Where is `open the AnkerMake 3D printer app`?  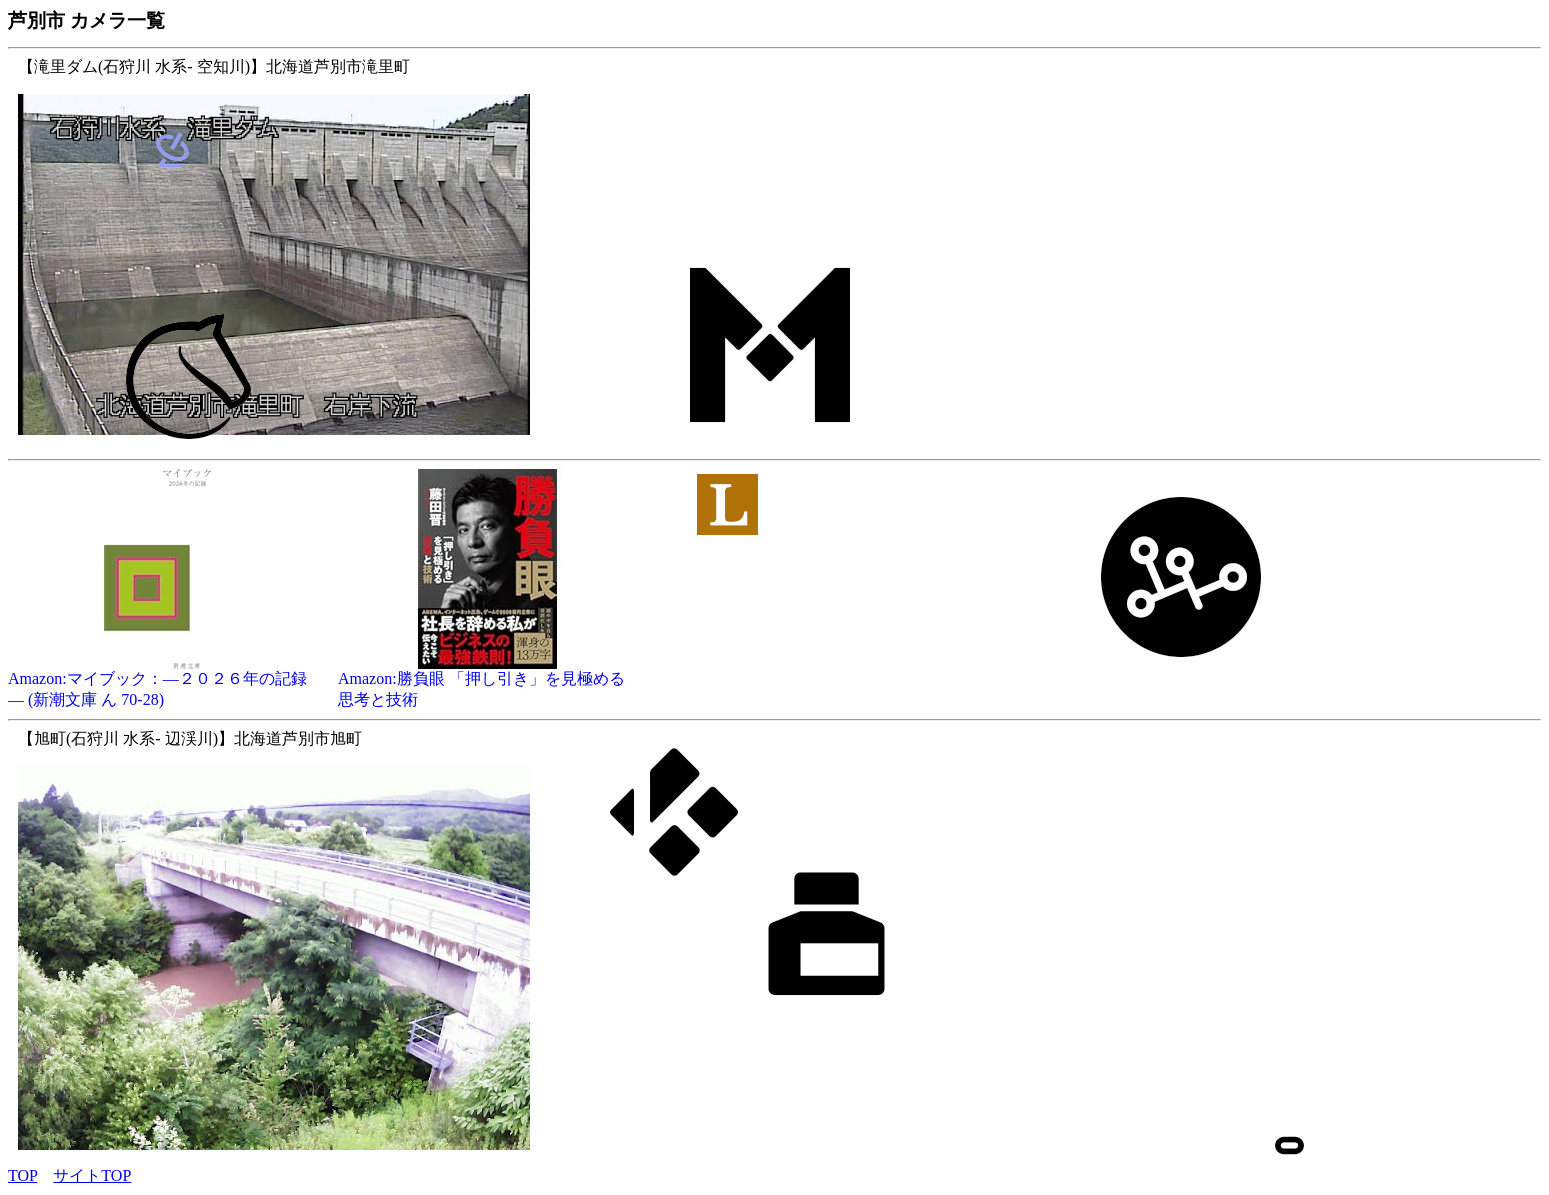
open the AnkerMake 3D printer app is located at coordinates (770, 345).